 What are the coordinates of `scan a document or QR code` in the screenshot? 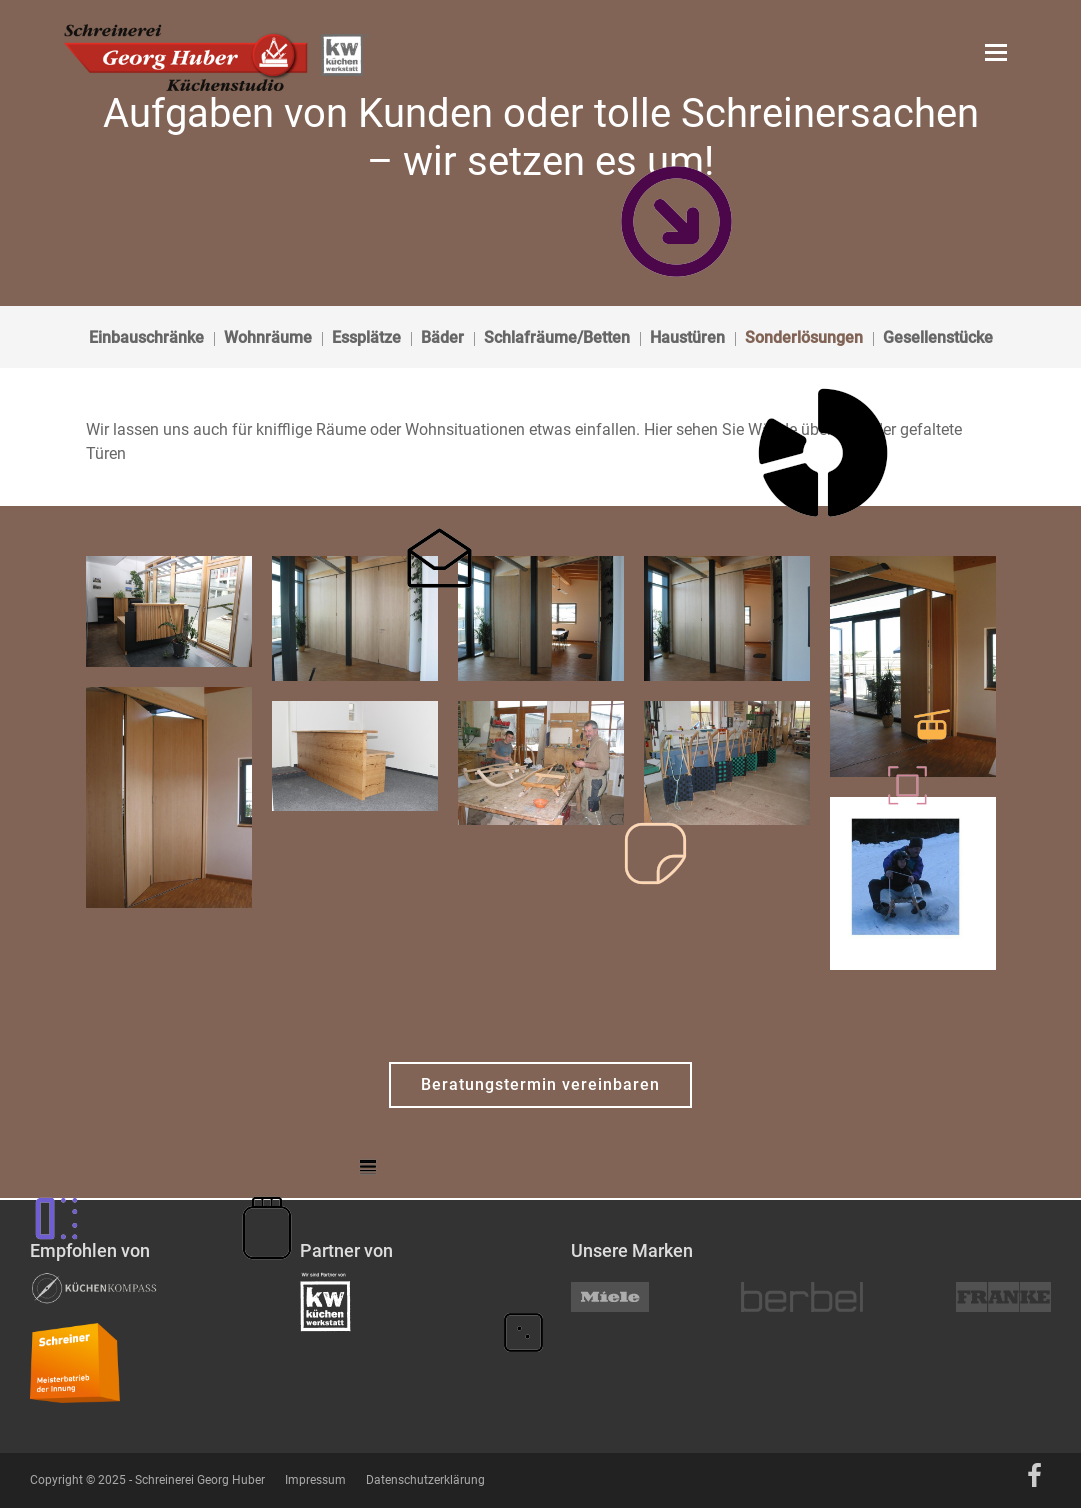 It's located at (907, 785).